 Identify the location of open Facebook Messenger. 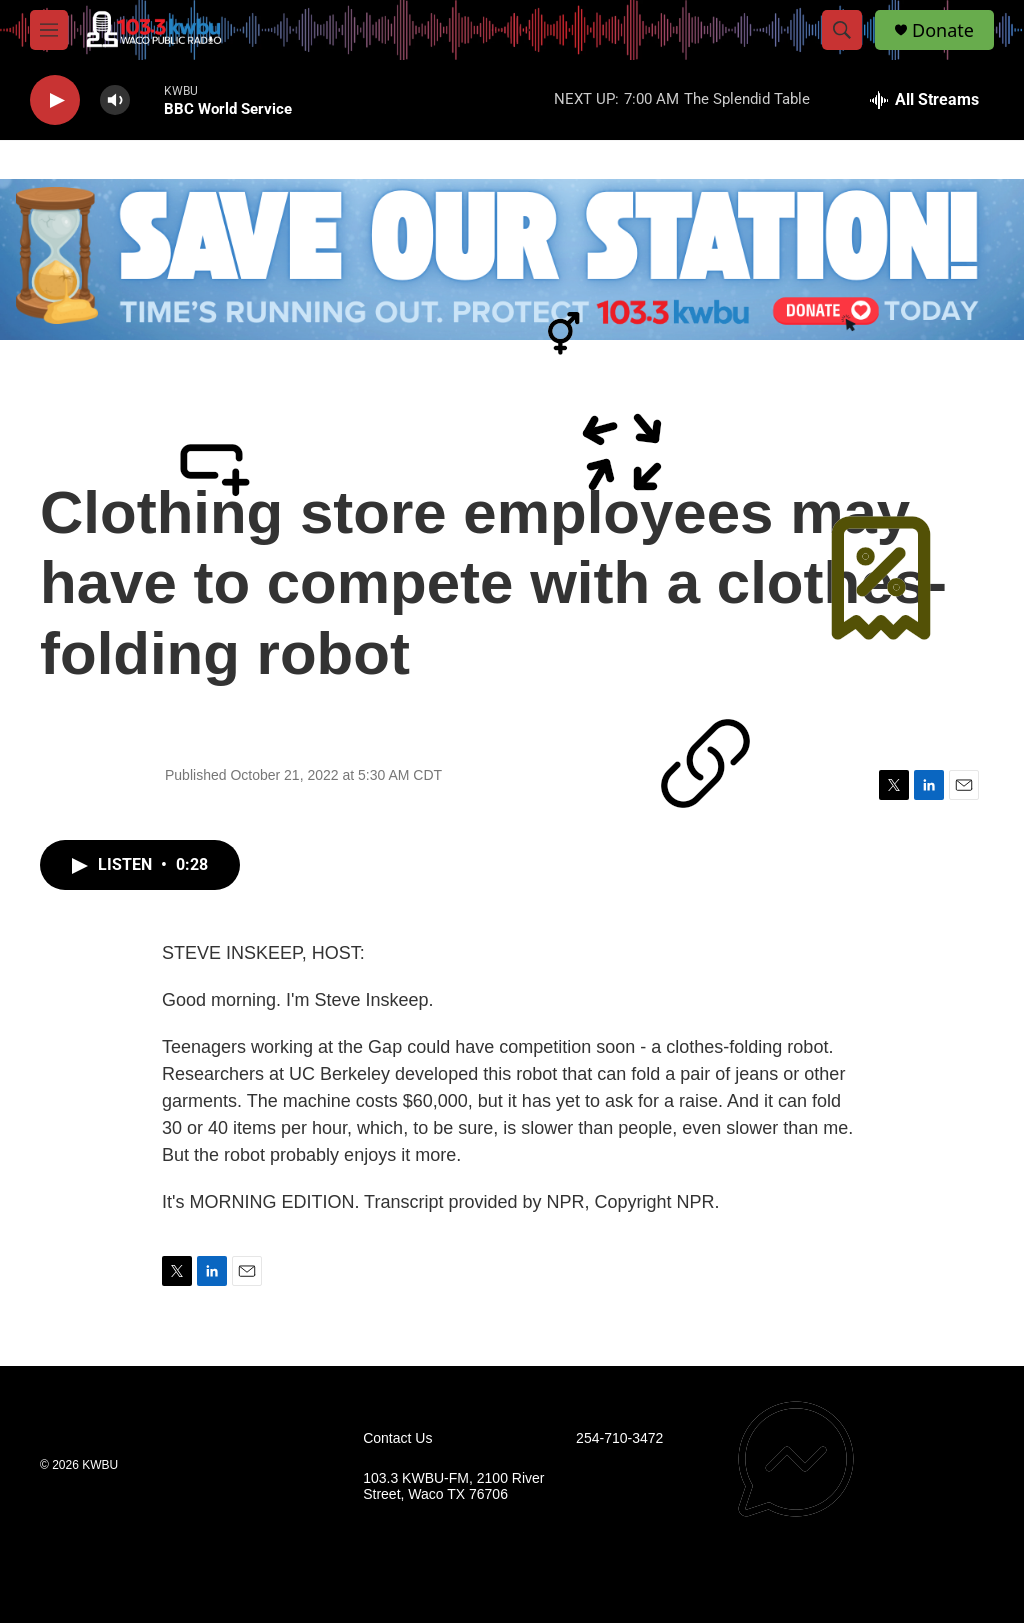
(796, 1459).